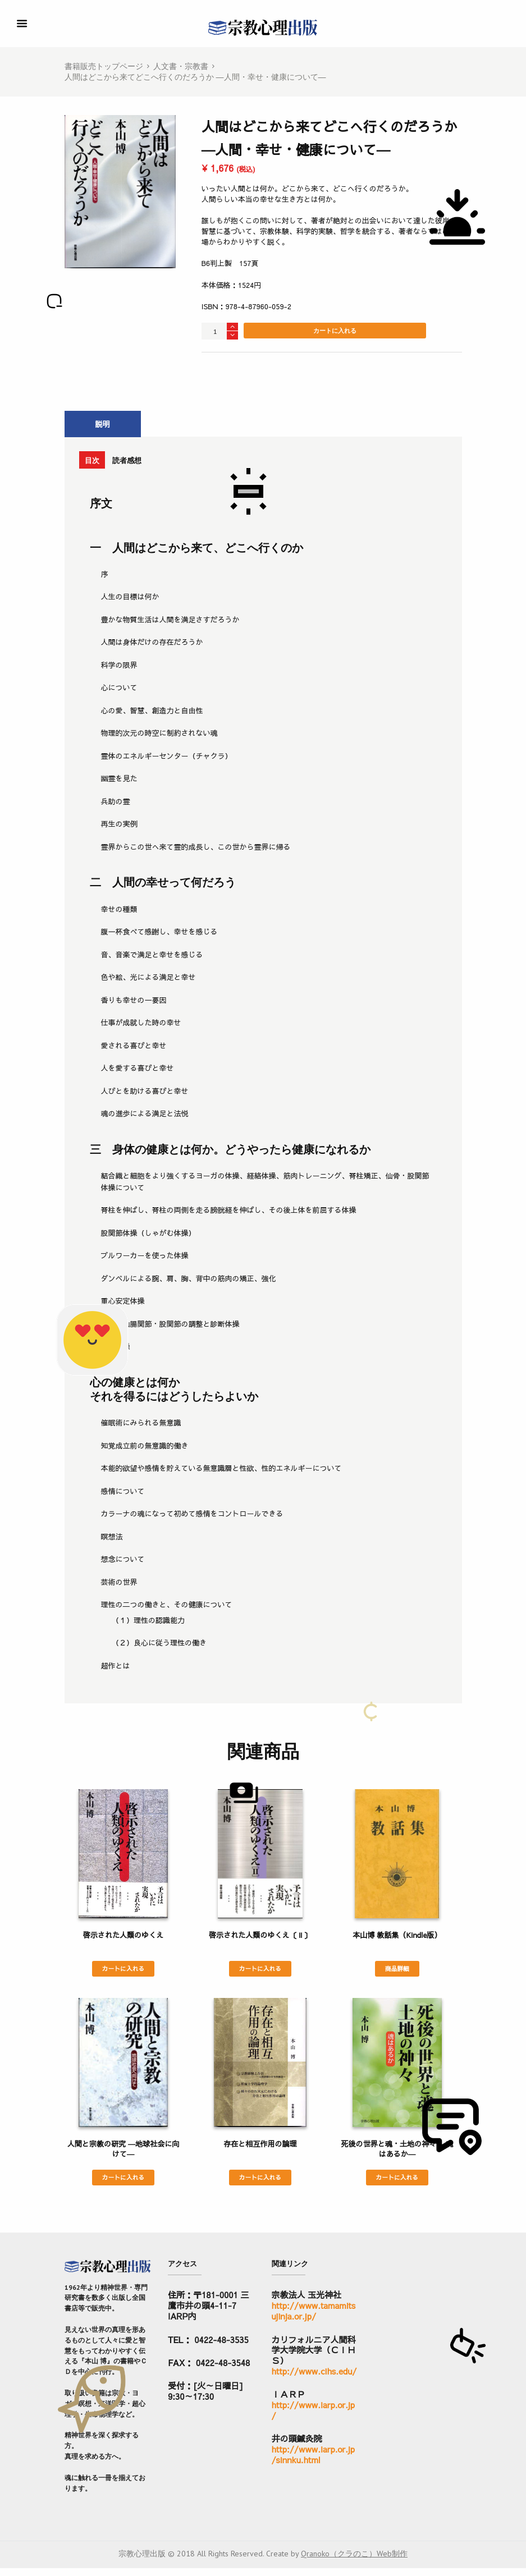 The height and width of the screenshot is (2576, 526). What do you see at coordinates (457, 217) in the screenshot?
I see `indicates sunset or evening time` at bounding box center [457, 217].